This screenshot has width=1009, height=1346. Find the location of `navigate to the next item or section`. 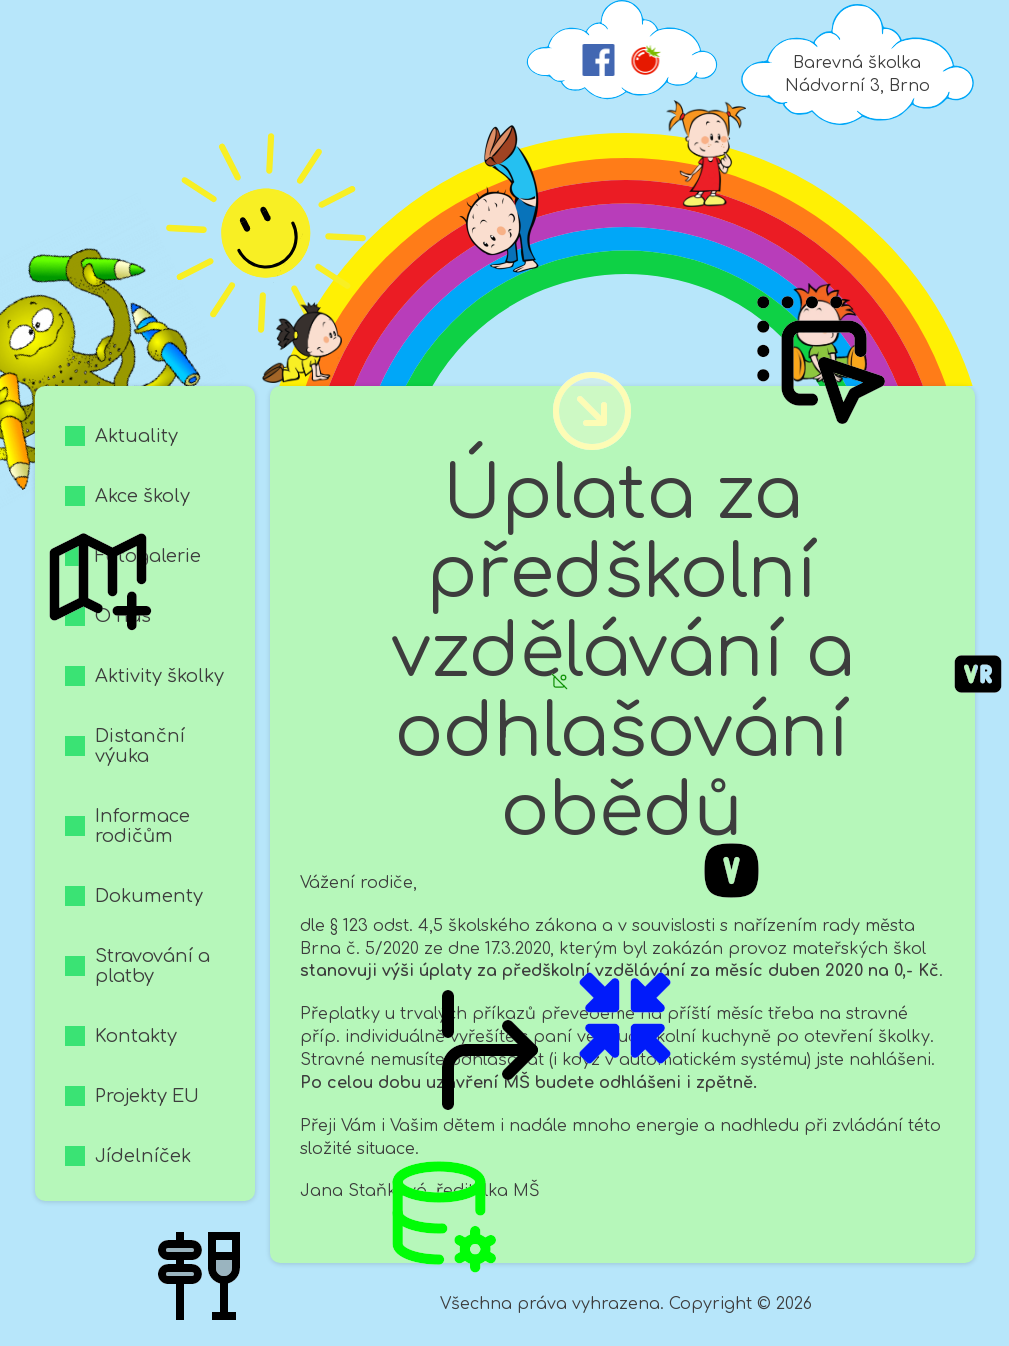

navigate to the next item or section is located at coordinates (592, 411).